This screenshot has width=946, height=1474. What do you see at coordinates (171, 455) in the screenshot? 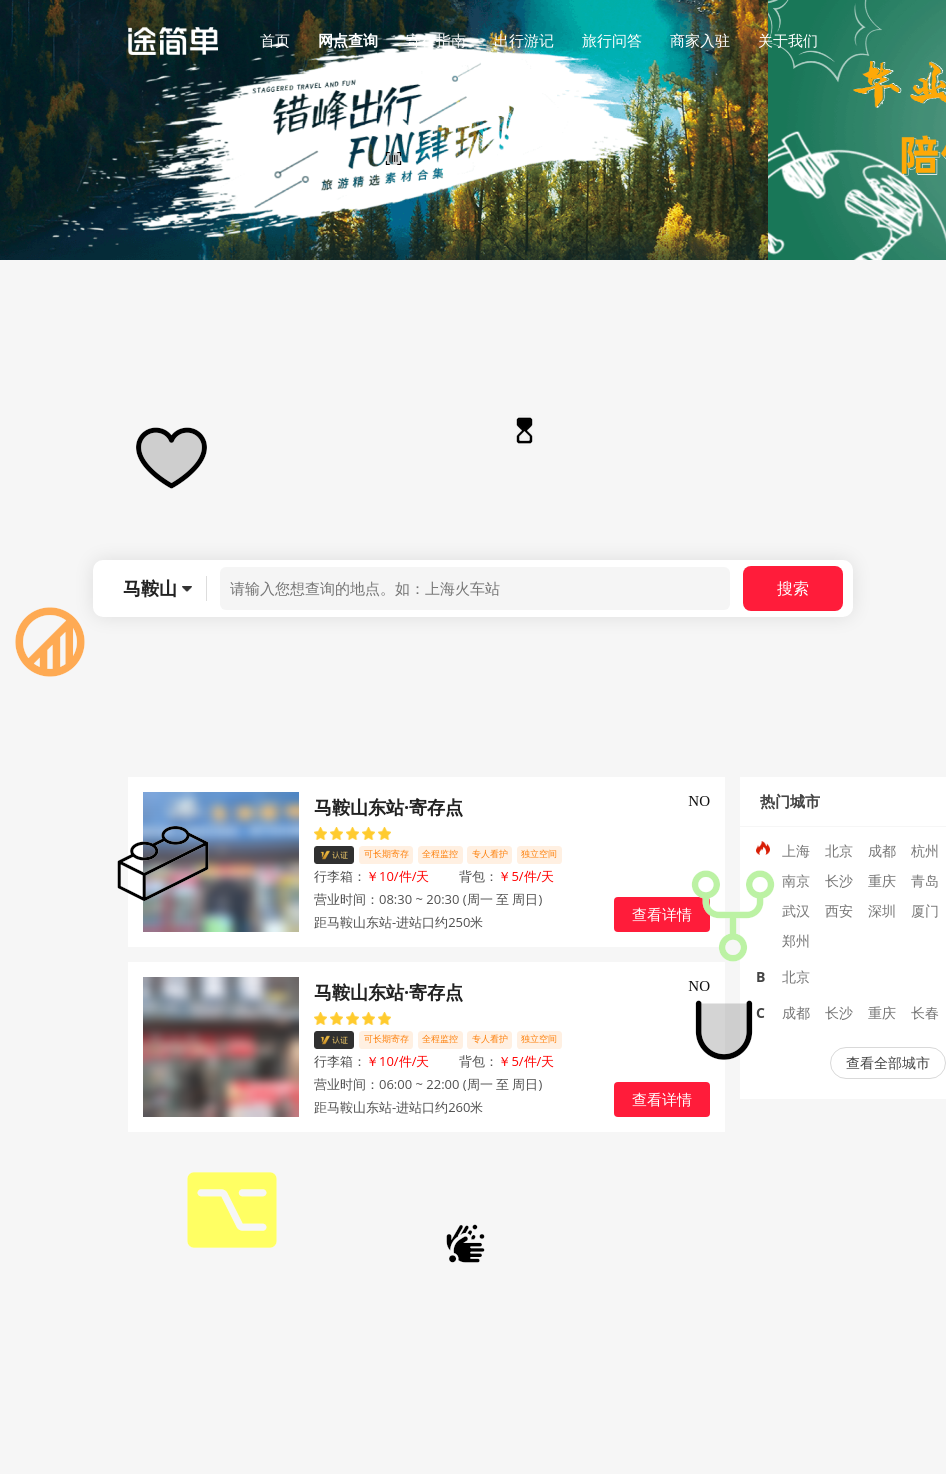
I see `add to favorites` at bounding box center [171, 455].